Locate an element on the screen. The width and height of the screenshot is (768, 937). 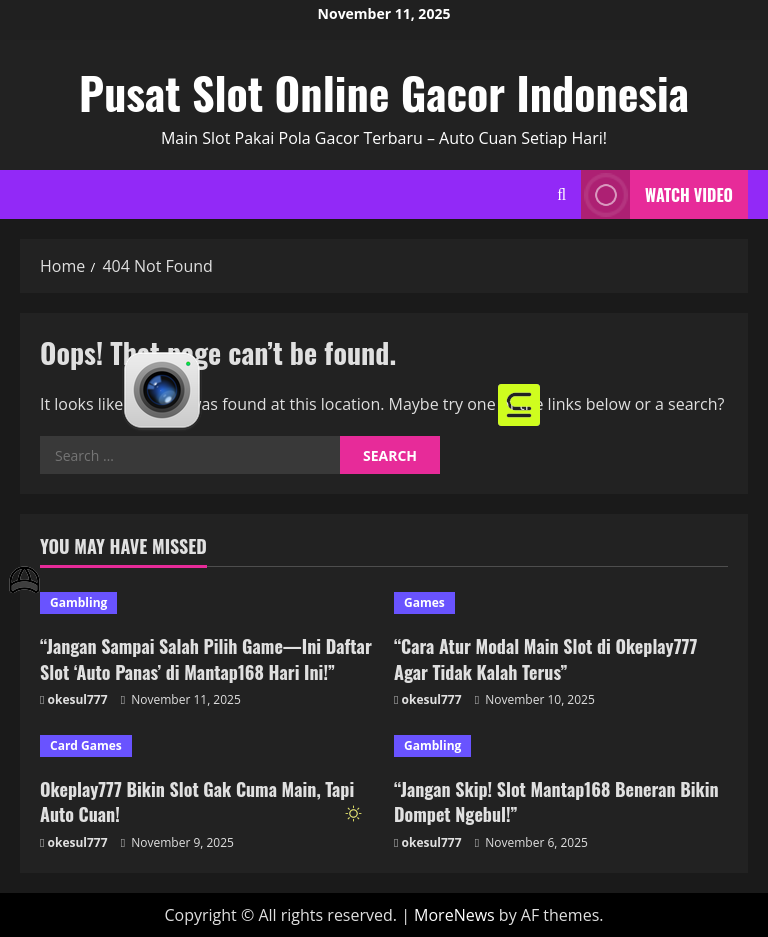
access webcam settings is located at coordinates (162, 390).